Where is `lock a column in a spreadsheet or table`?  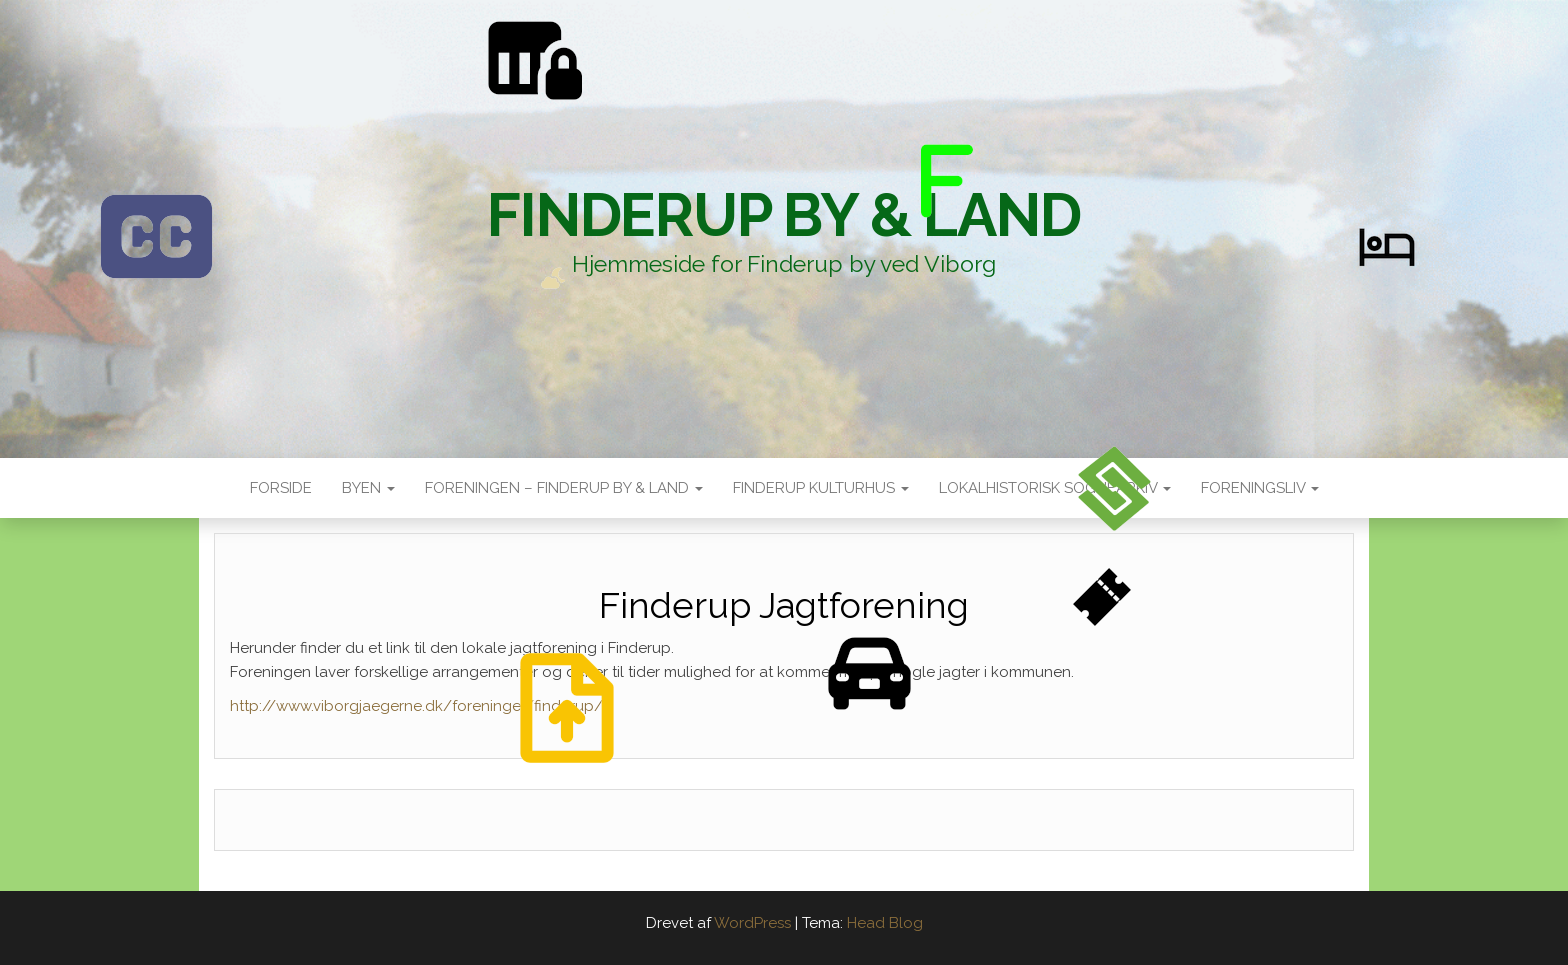
lock a column in a spreadsheet or table is located at coordinates (530, 58).